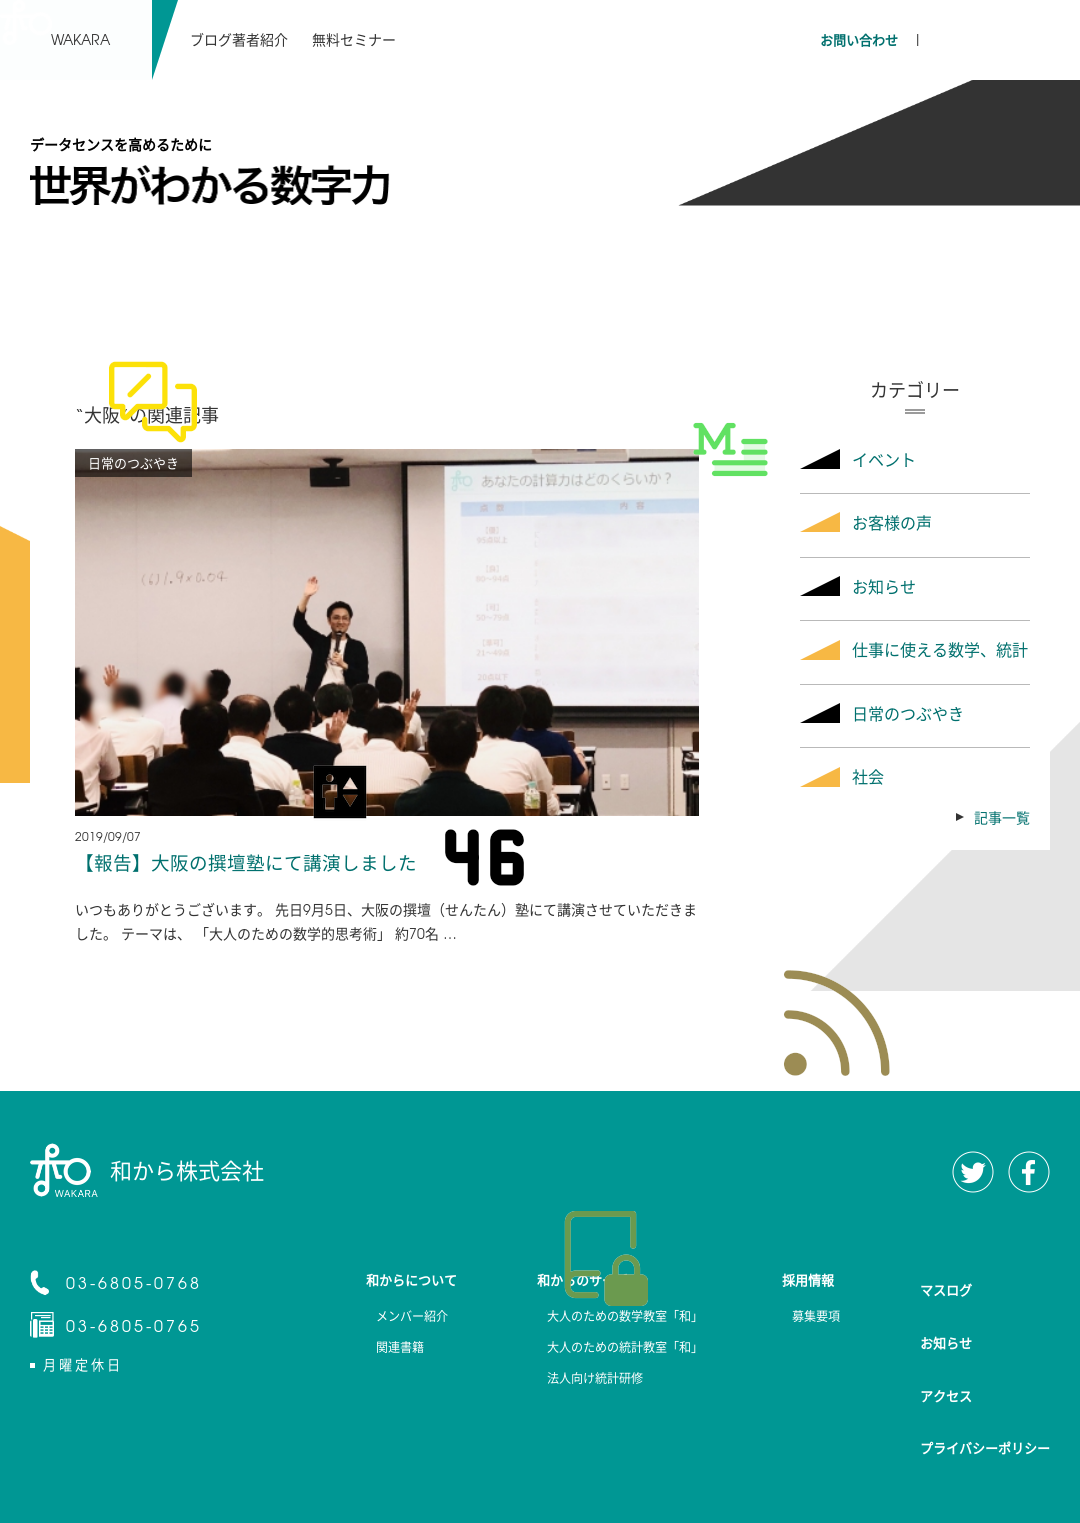 Image resolution: width=1080 pixels, height=1523 pixels. Describe the element at coordinates (832, 1024) in the screenshot. I see `subscribe to RSS feed` at that location.